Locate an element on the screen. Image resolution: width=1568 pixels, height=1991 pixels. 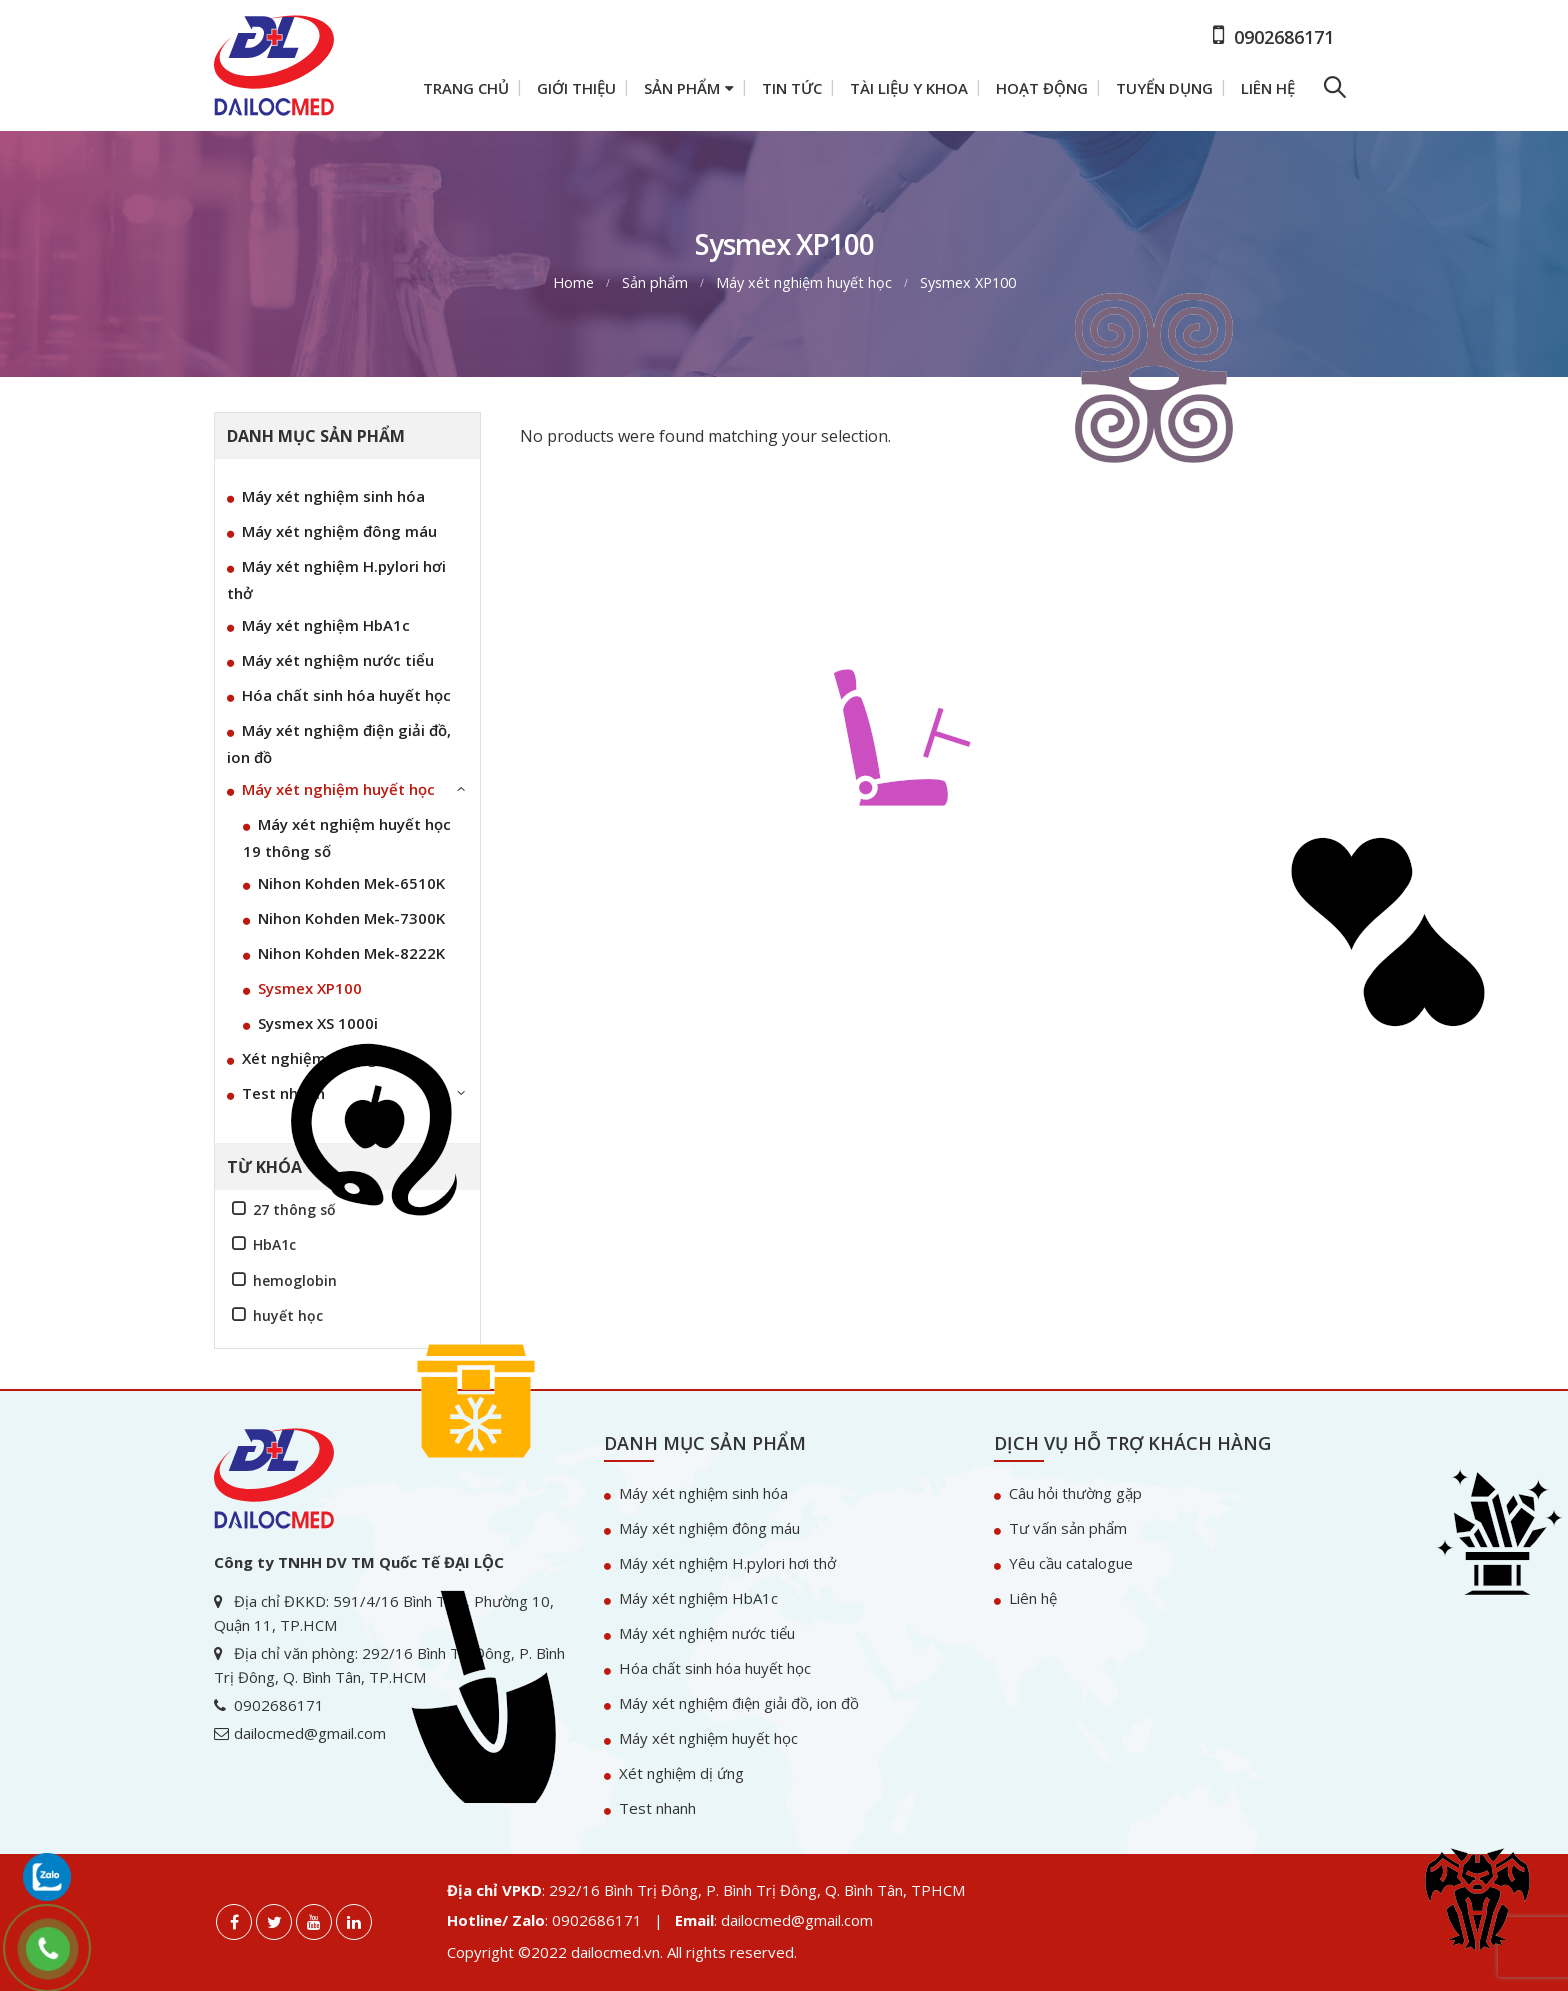
dwennimmen adinkra symbol representing humility and strength is located at coordinates (1154, 378).